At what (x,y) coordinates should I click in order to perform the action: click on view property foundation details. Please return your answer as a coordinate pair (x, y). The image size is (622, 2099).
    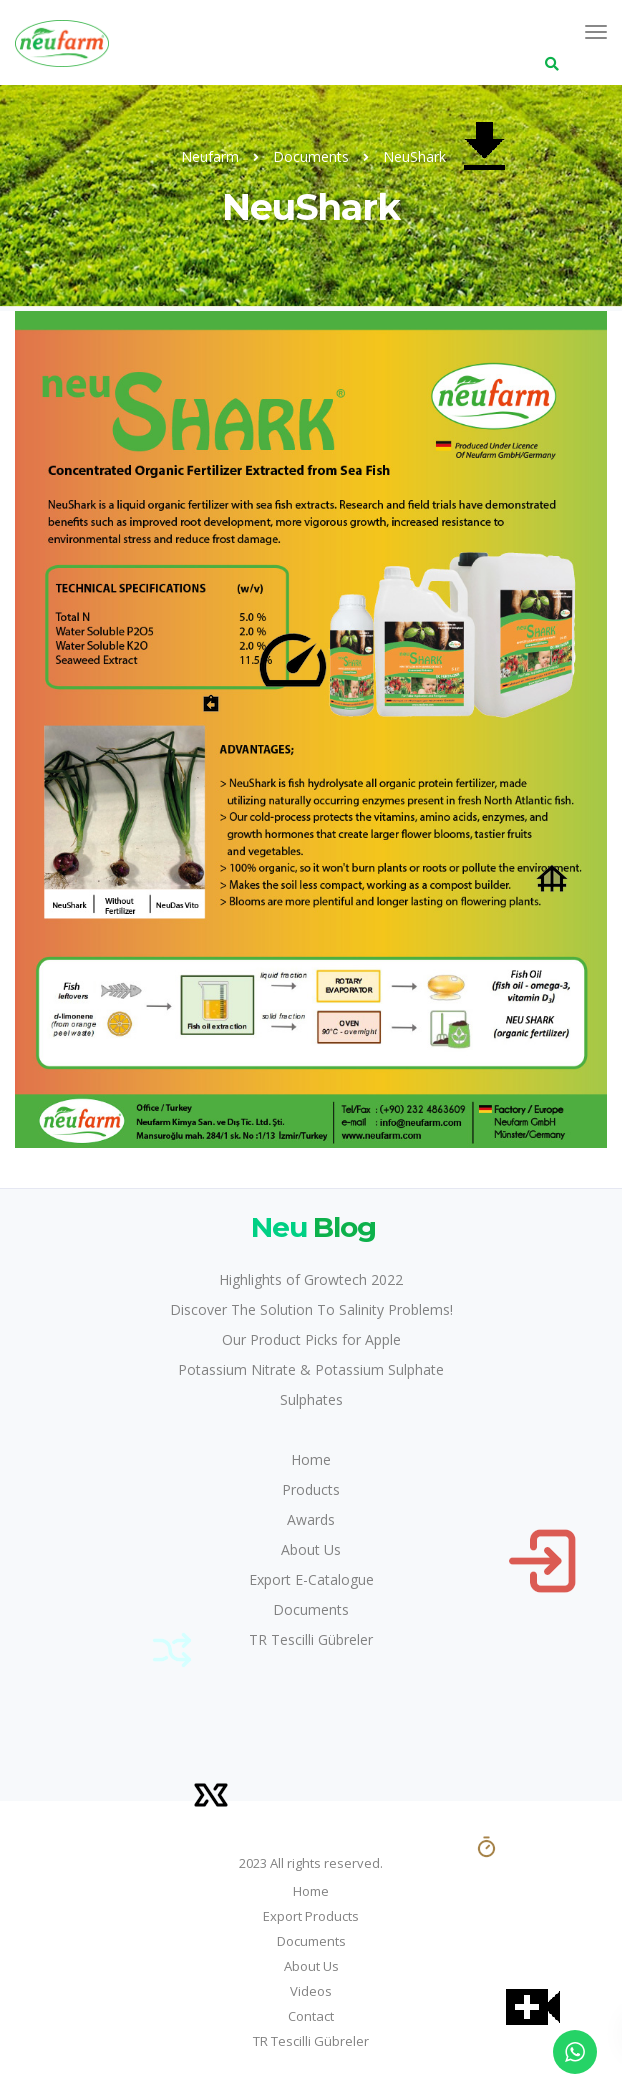
    Looking at the image, I should click on (552, 879).